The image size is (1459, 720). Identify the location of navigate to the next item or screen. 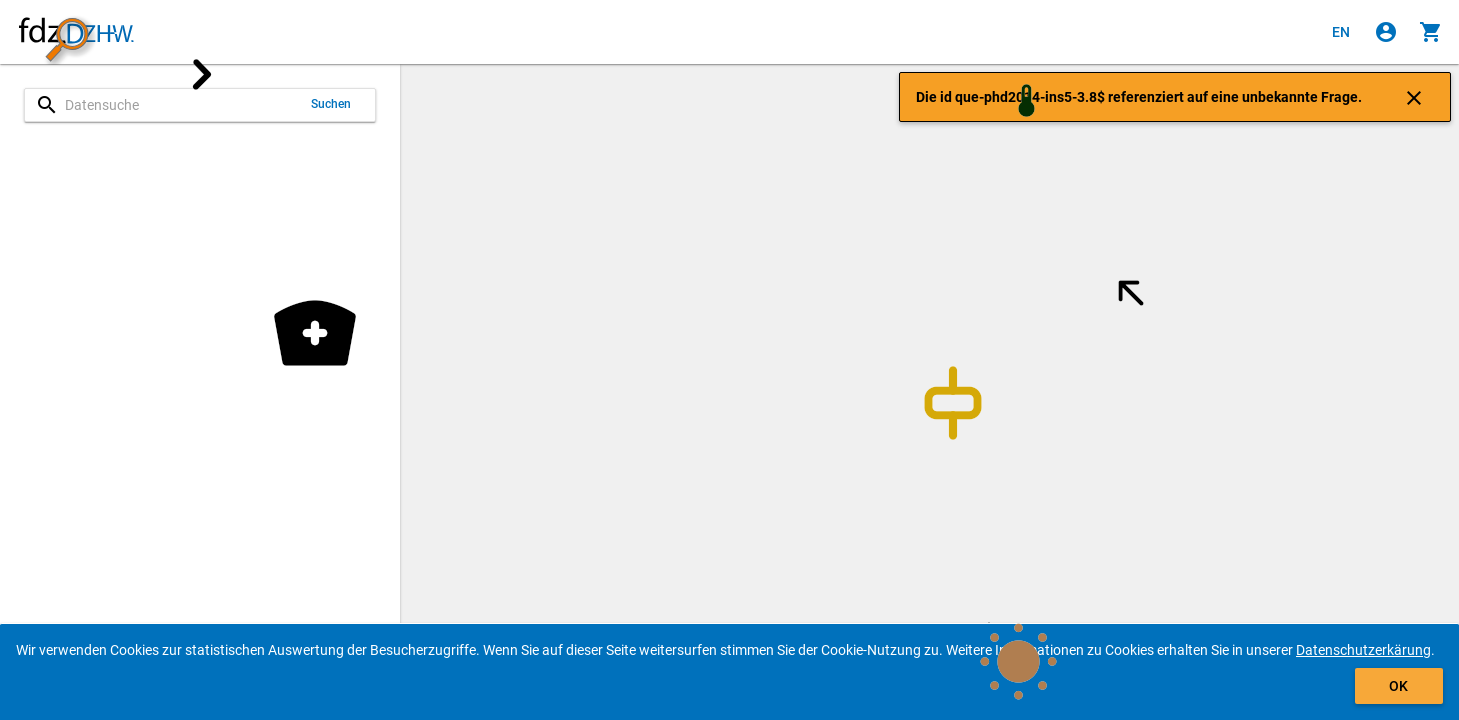
(200, 74).